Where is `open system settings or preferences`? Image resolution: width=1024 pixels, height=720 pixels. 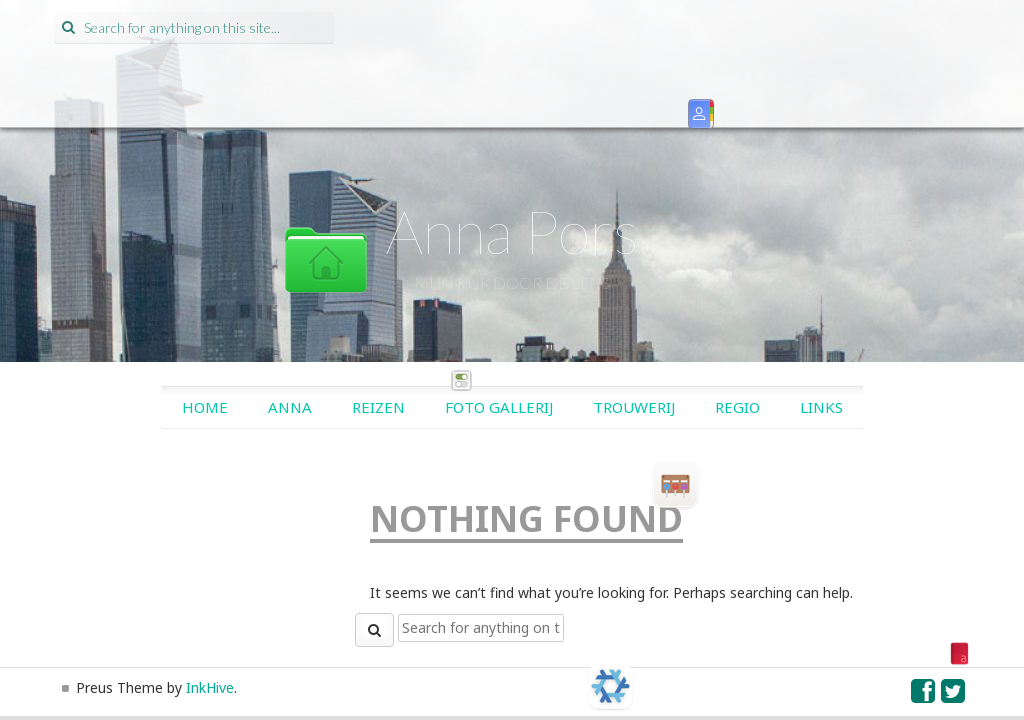 open system settings or preferences is located at coordinates (461, 380).